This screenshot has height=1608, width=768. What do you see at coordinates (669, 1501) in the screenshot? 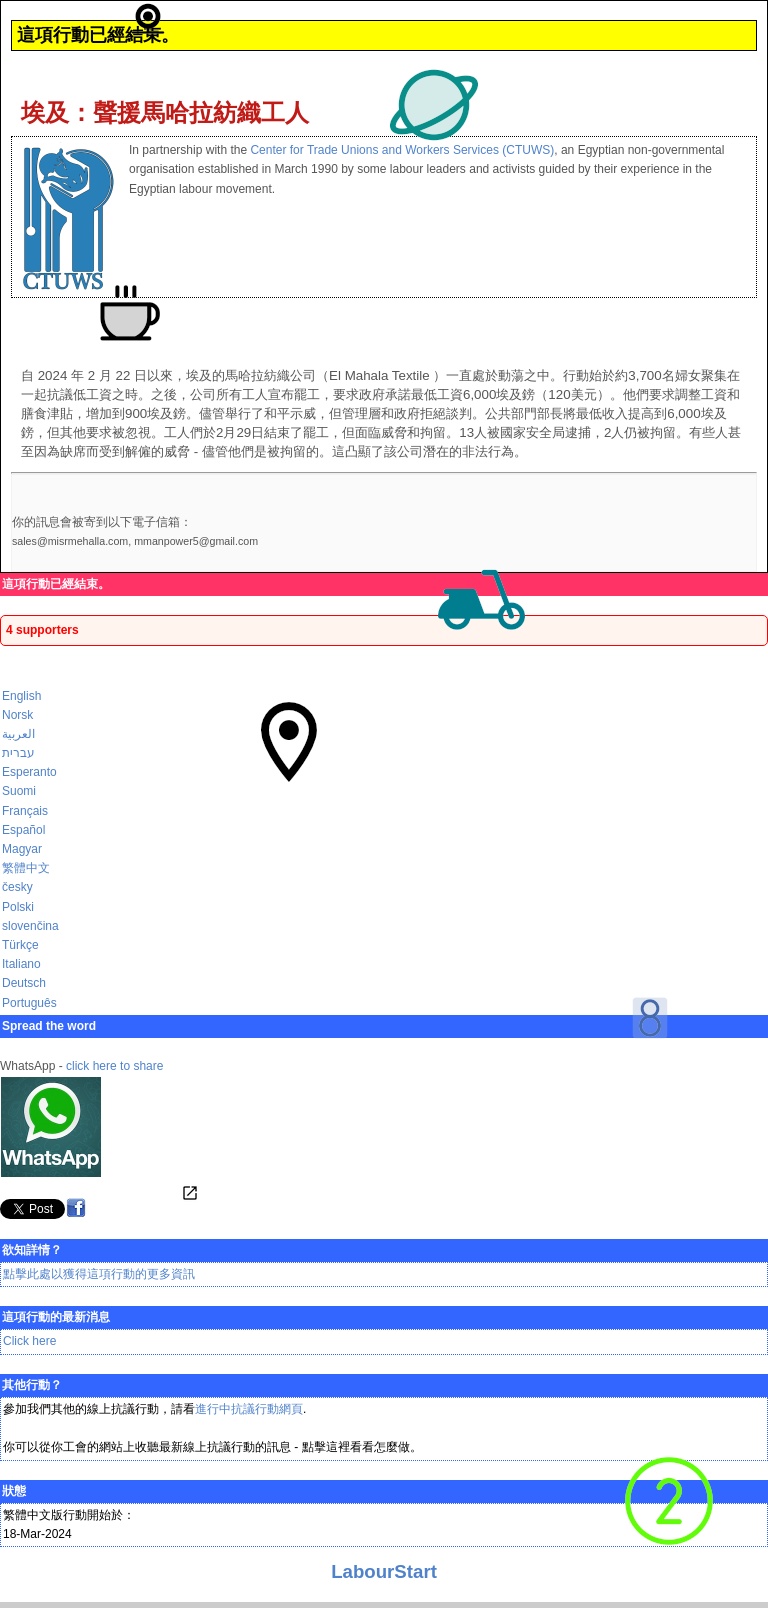
I see `indicates step two in a multi-step process` at bounding box center [669, 1501].